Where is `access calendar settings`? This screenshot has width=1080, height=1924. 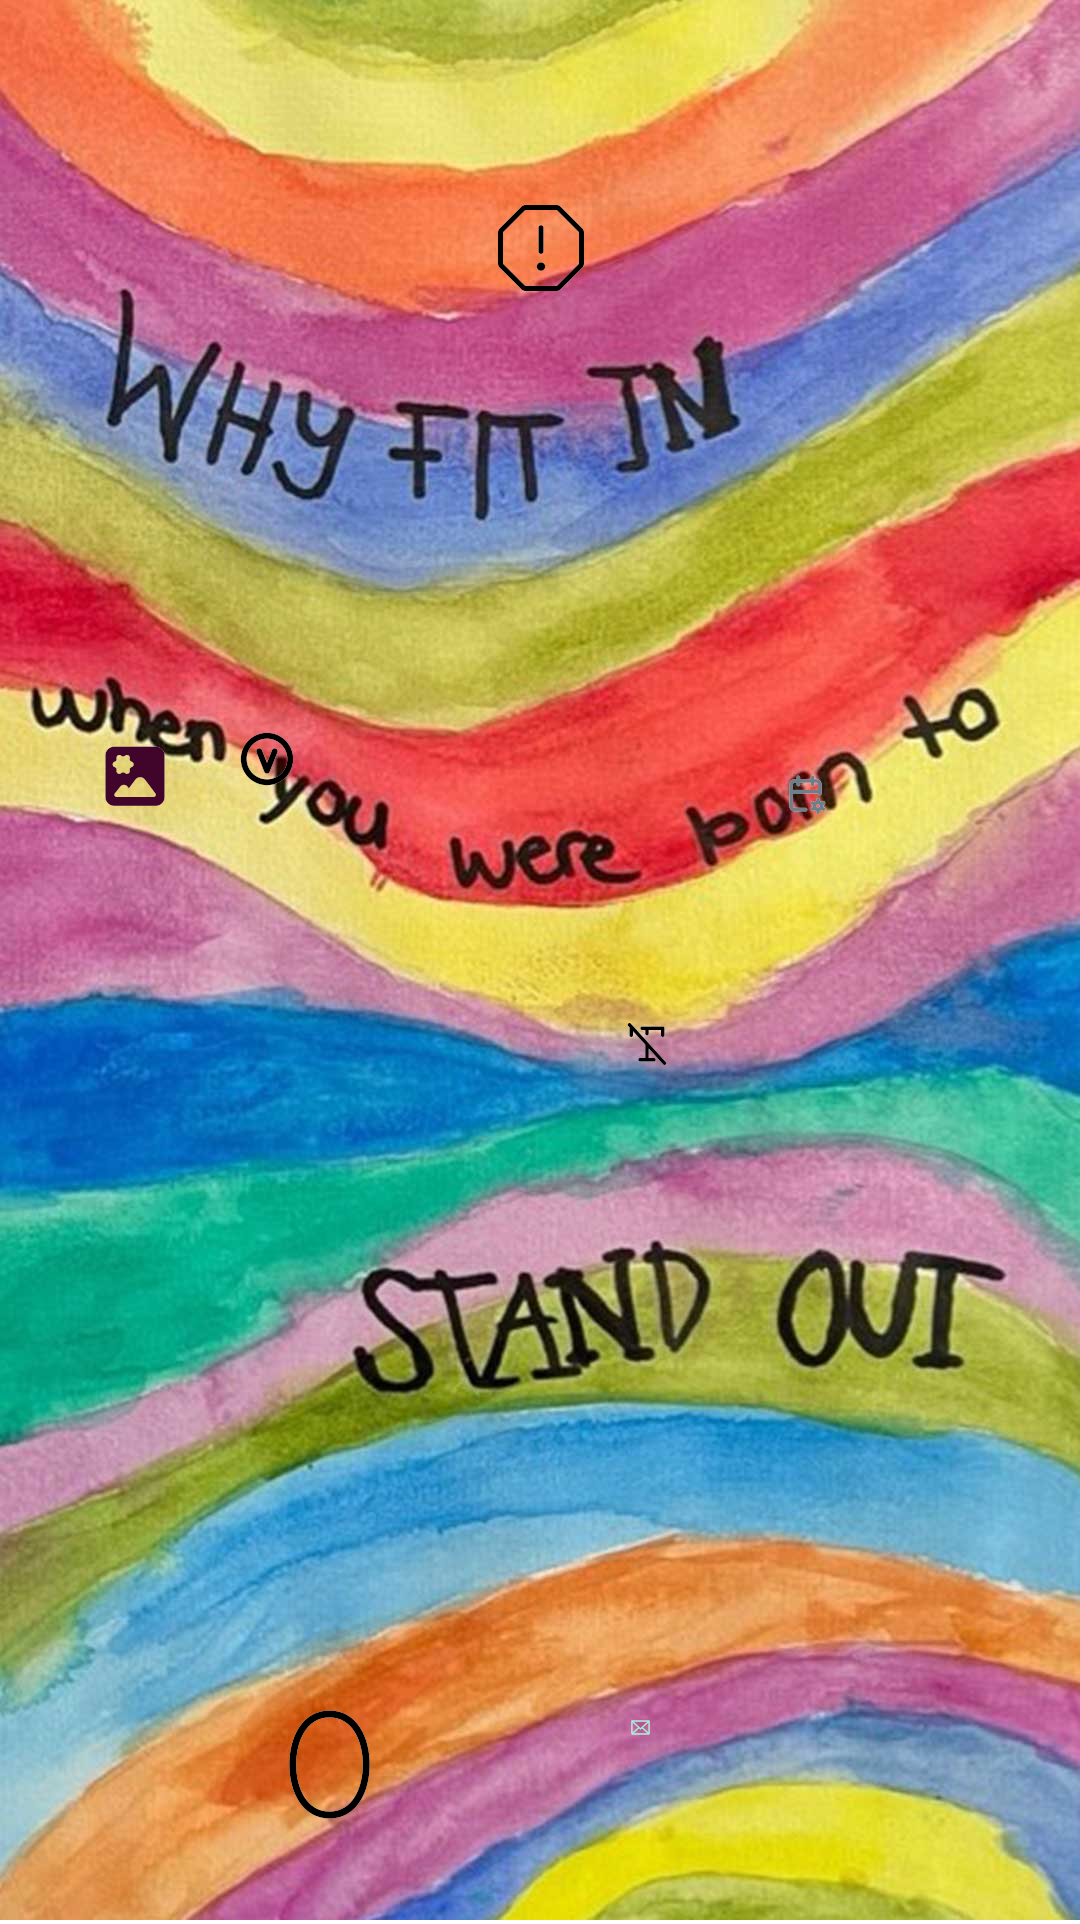
access calendar settings is located at coordinates (805, 793).